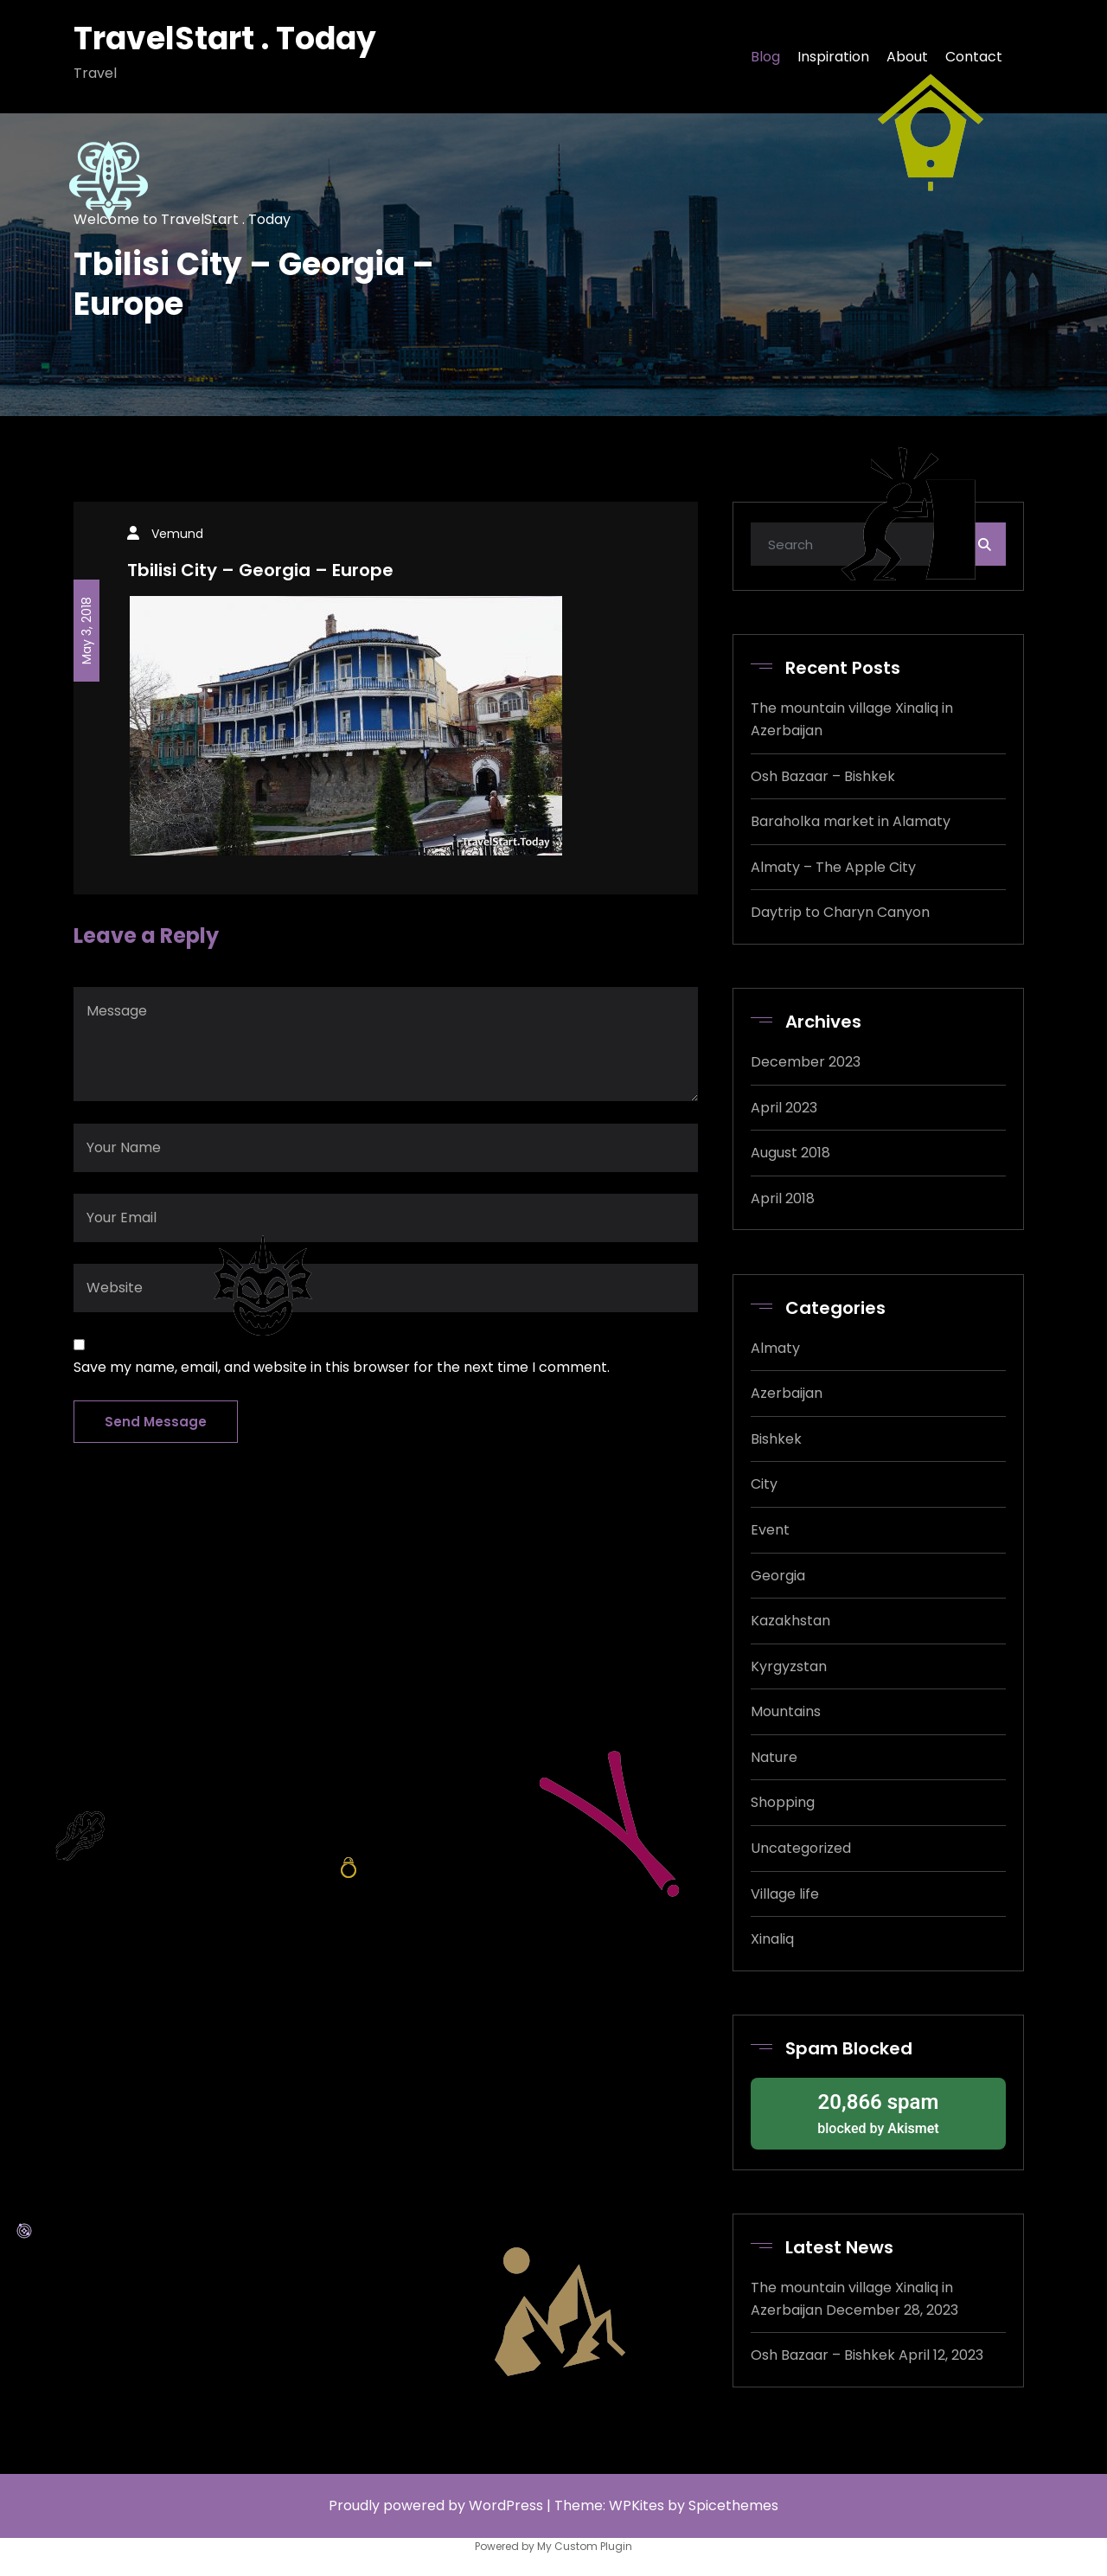  I want to click on access orbital mechanics or space simulation features, so click(24, 2231).